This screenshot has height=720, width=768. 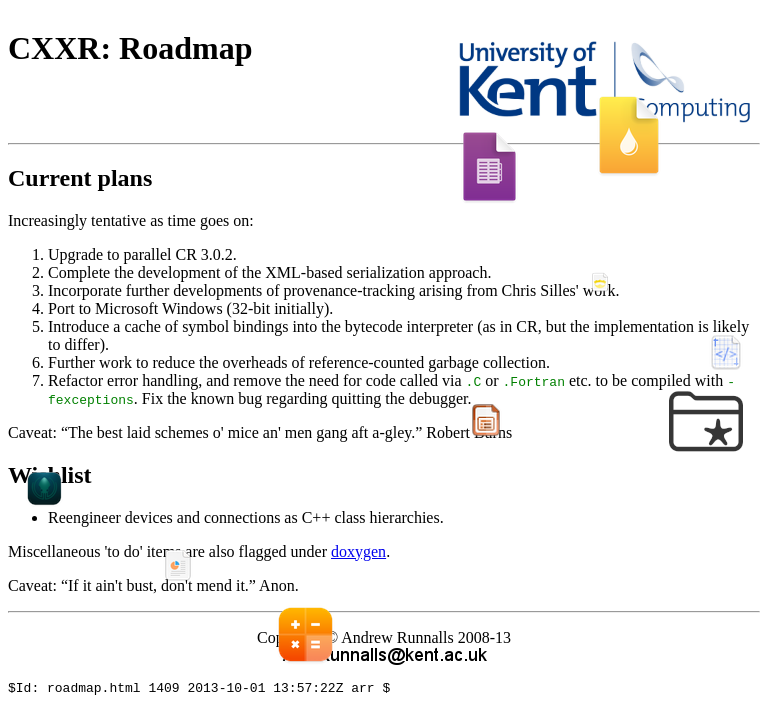 What do you see at coordinates (600, 282) in the screenshot?
I see `nim programming language source file` at bounding box center [600, 282].